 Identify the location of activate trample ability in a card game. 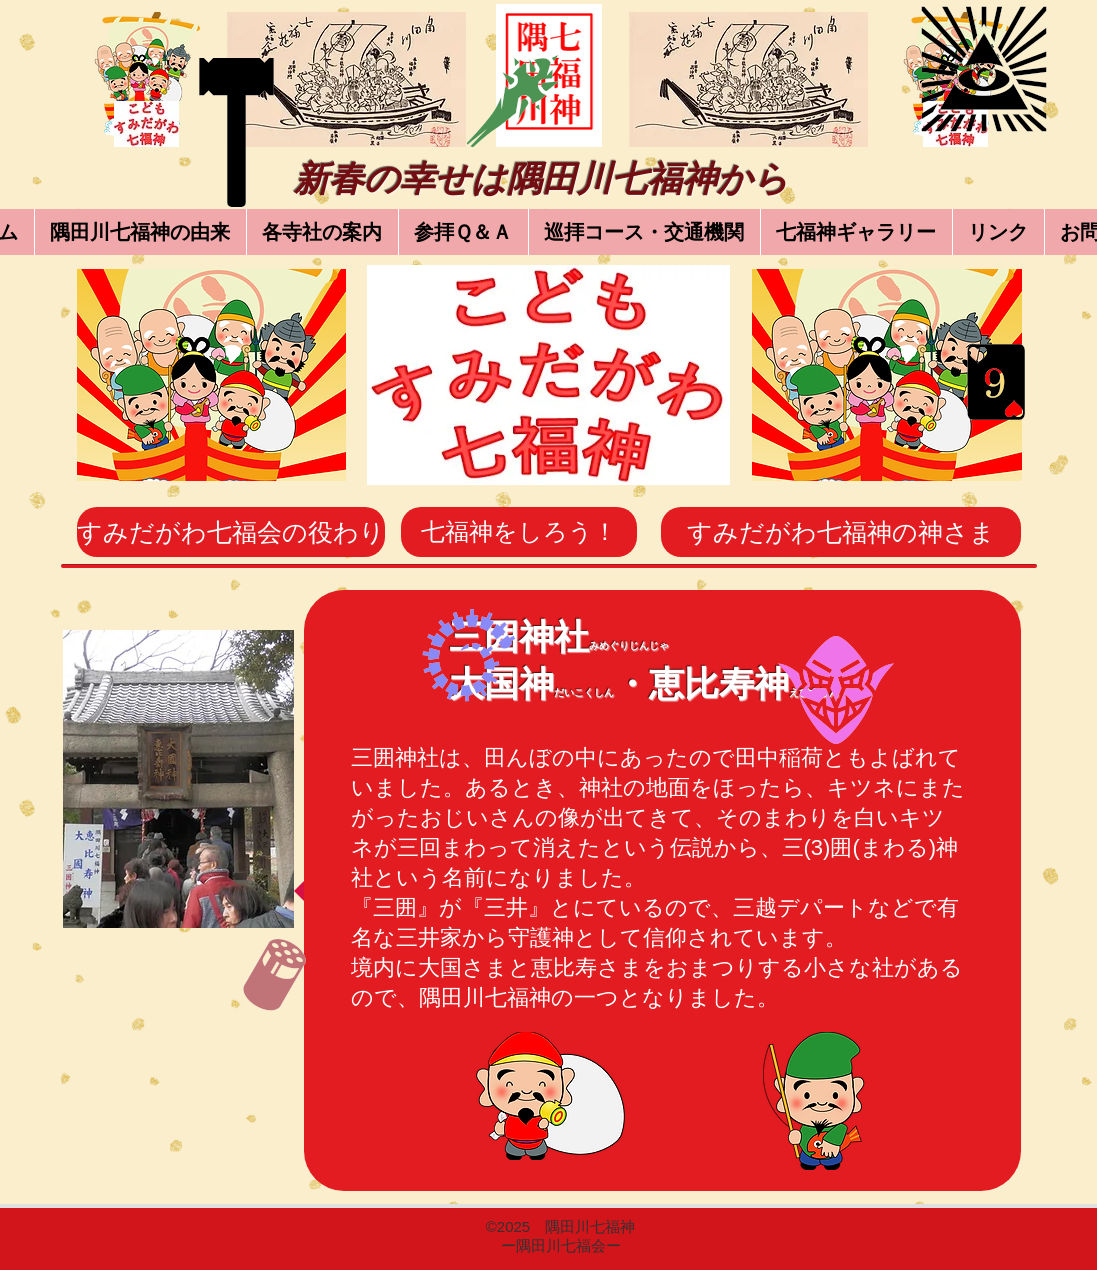
(236, 132).